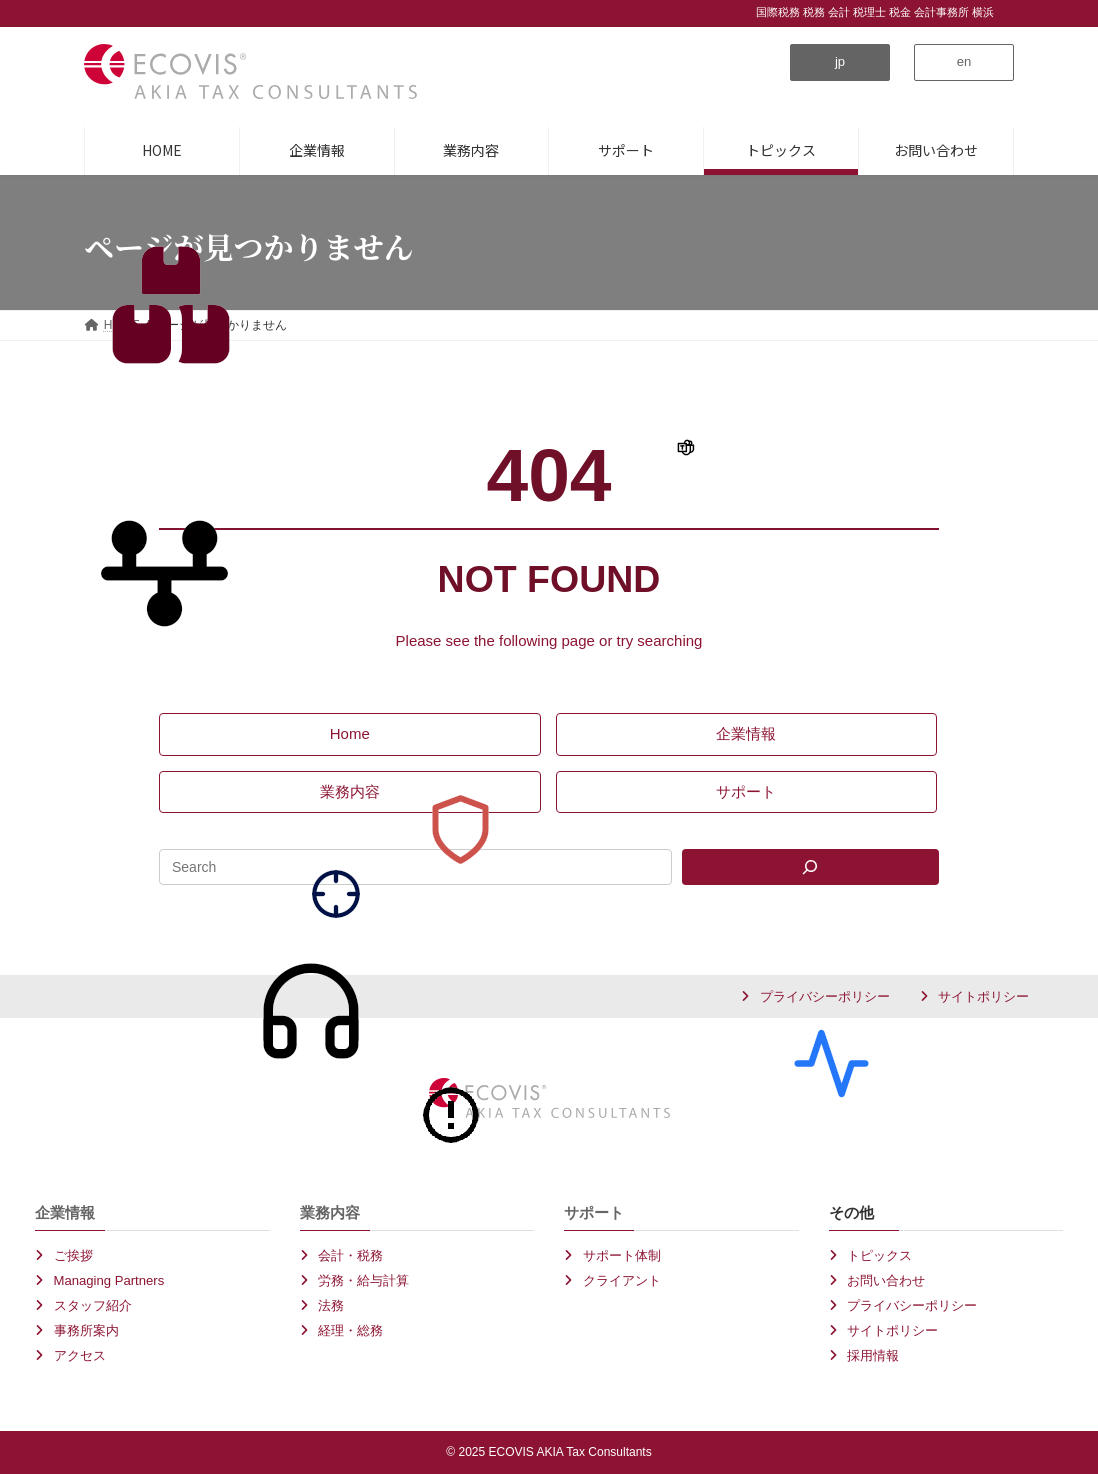  Describe the element at coordinates (685, 447) in the screenshot. I see `open Microsoft Teams` at that location.